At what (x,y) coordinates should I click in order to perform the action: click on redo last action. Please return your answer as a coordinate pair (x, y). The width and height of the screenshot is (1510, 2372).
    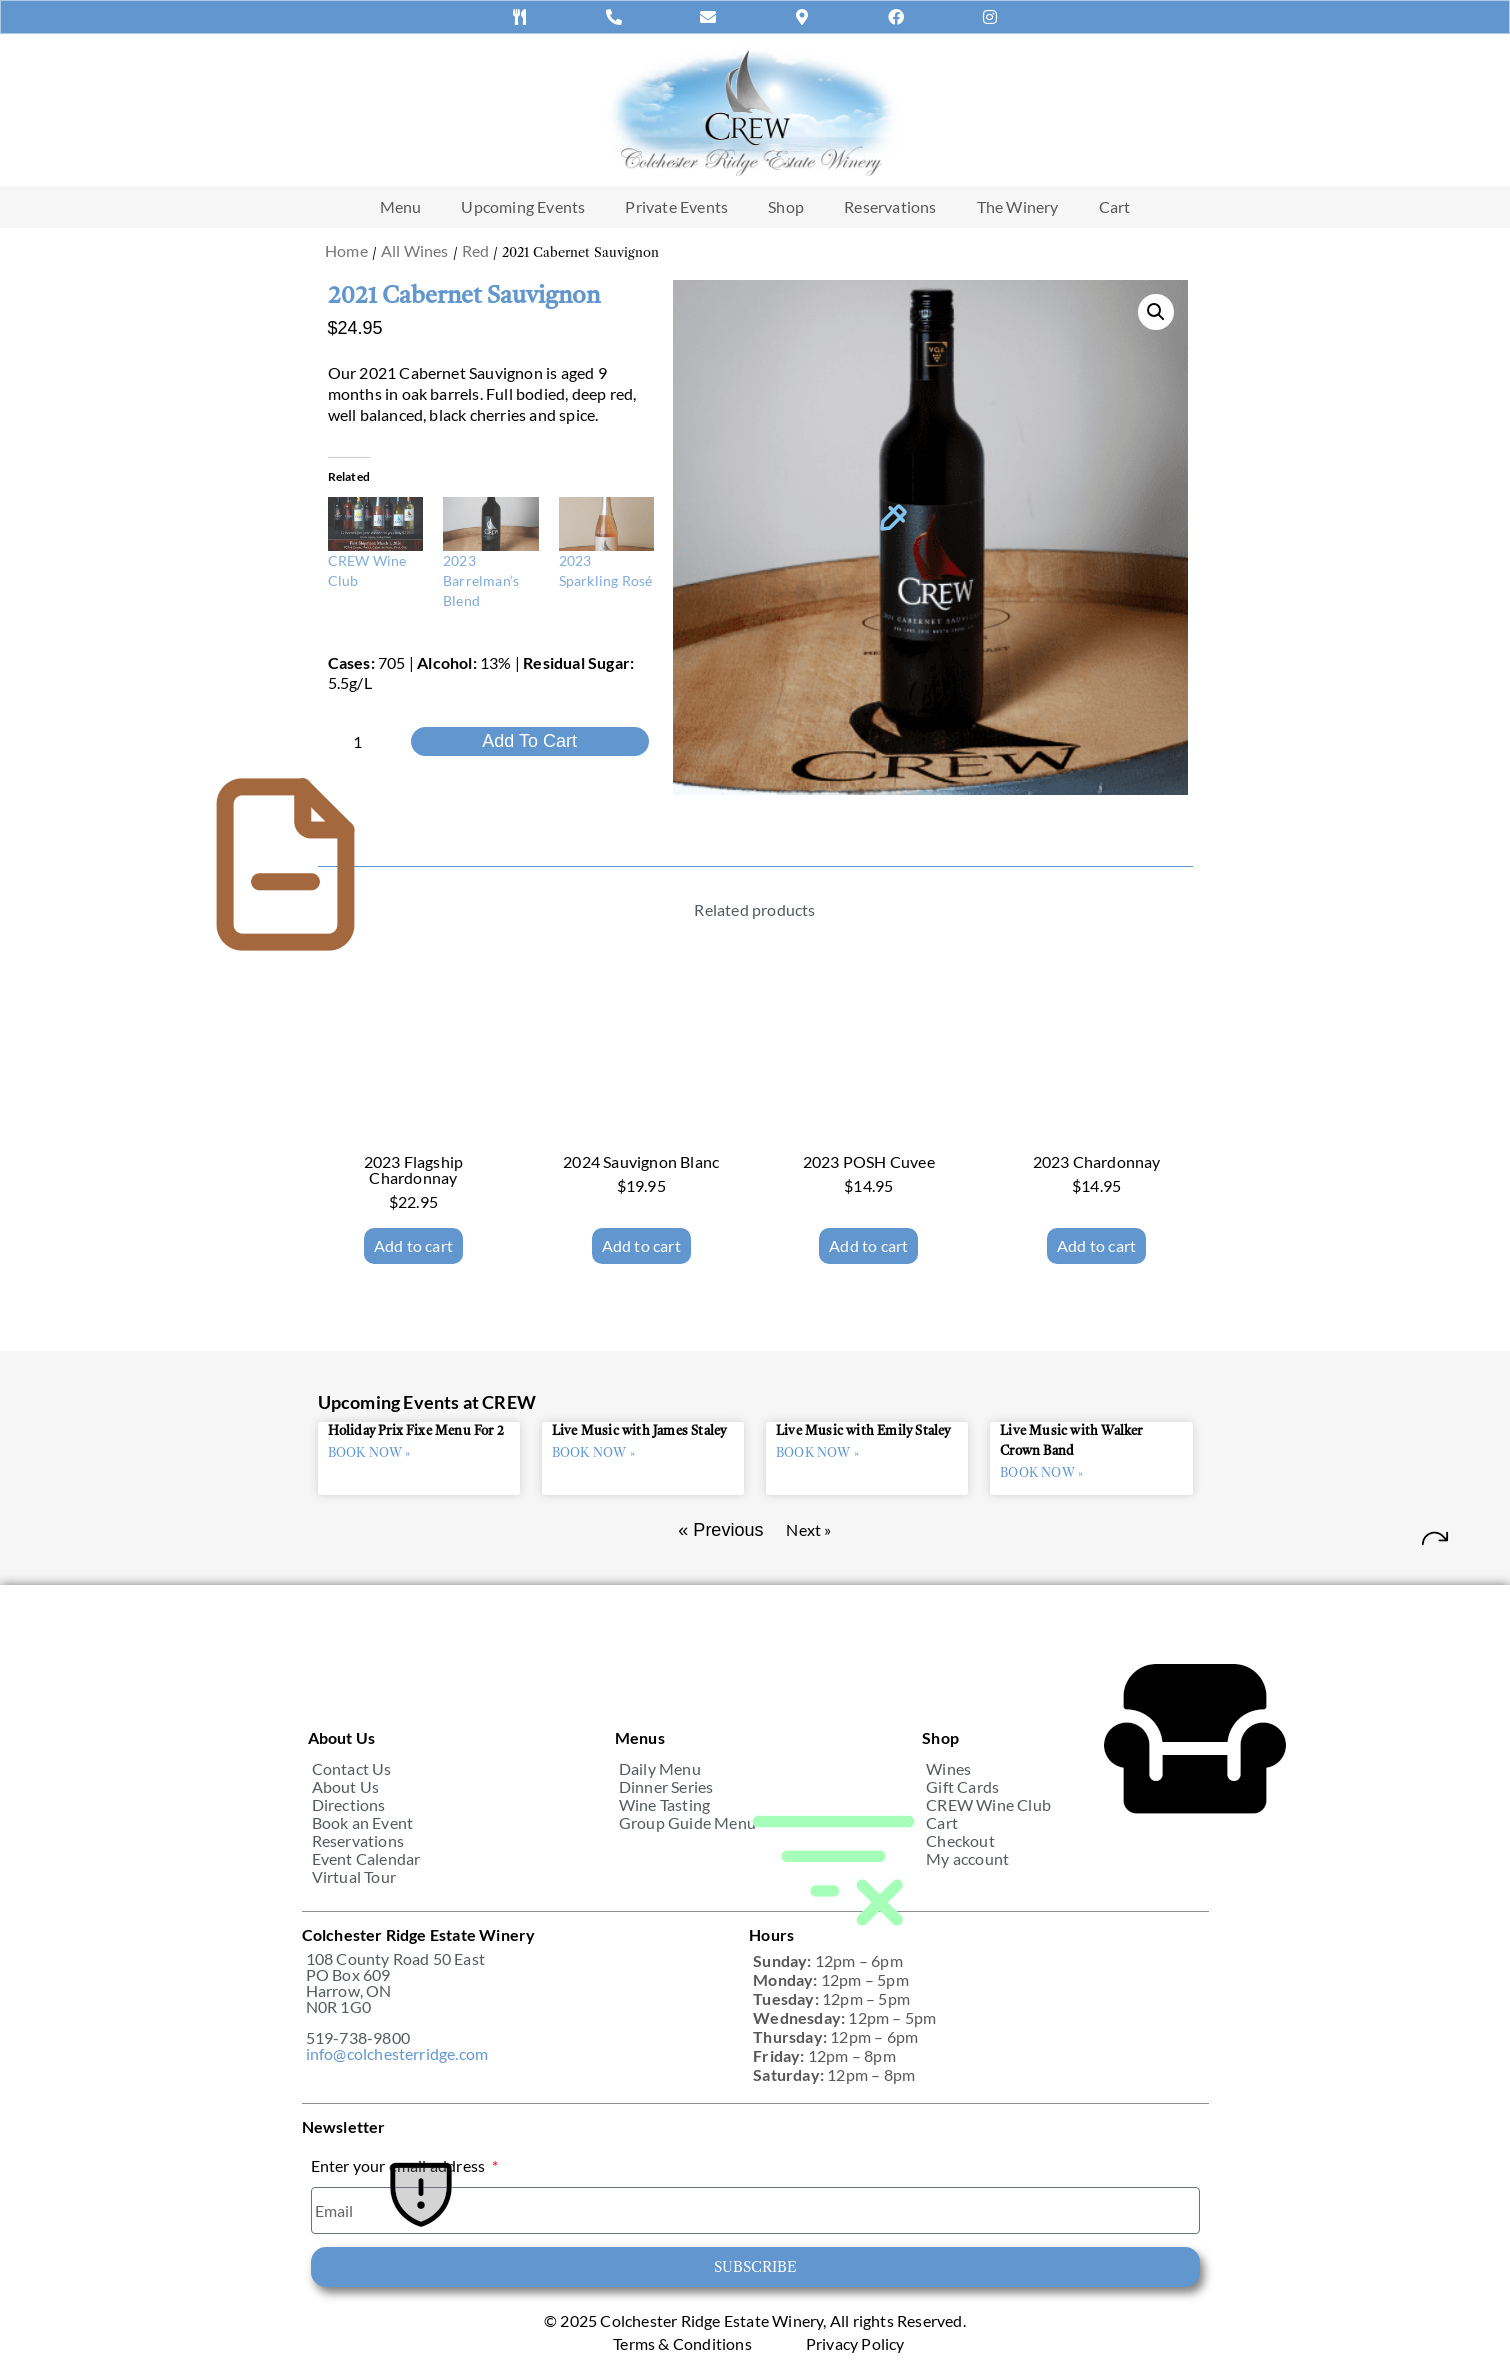
    Looking at the image, I should click on (1434, 1537).